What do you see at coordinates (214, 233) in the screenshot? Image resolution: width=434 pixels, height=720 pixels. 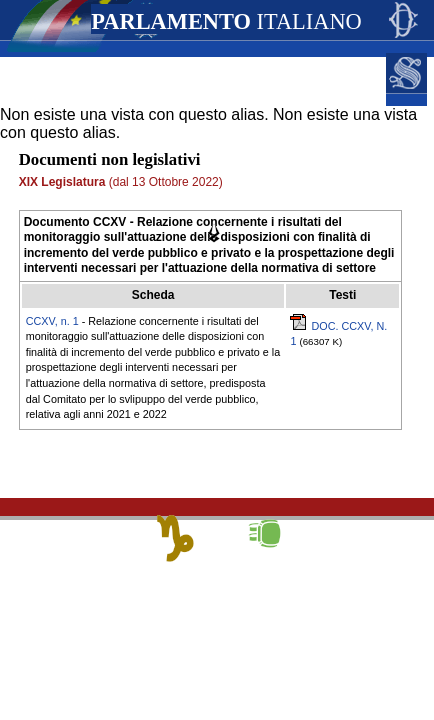 I see `hades or underworld themed game element` at bounding box center [214, 233].